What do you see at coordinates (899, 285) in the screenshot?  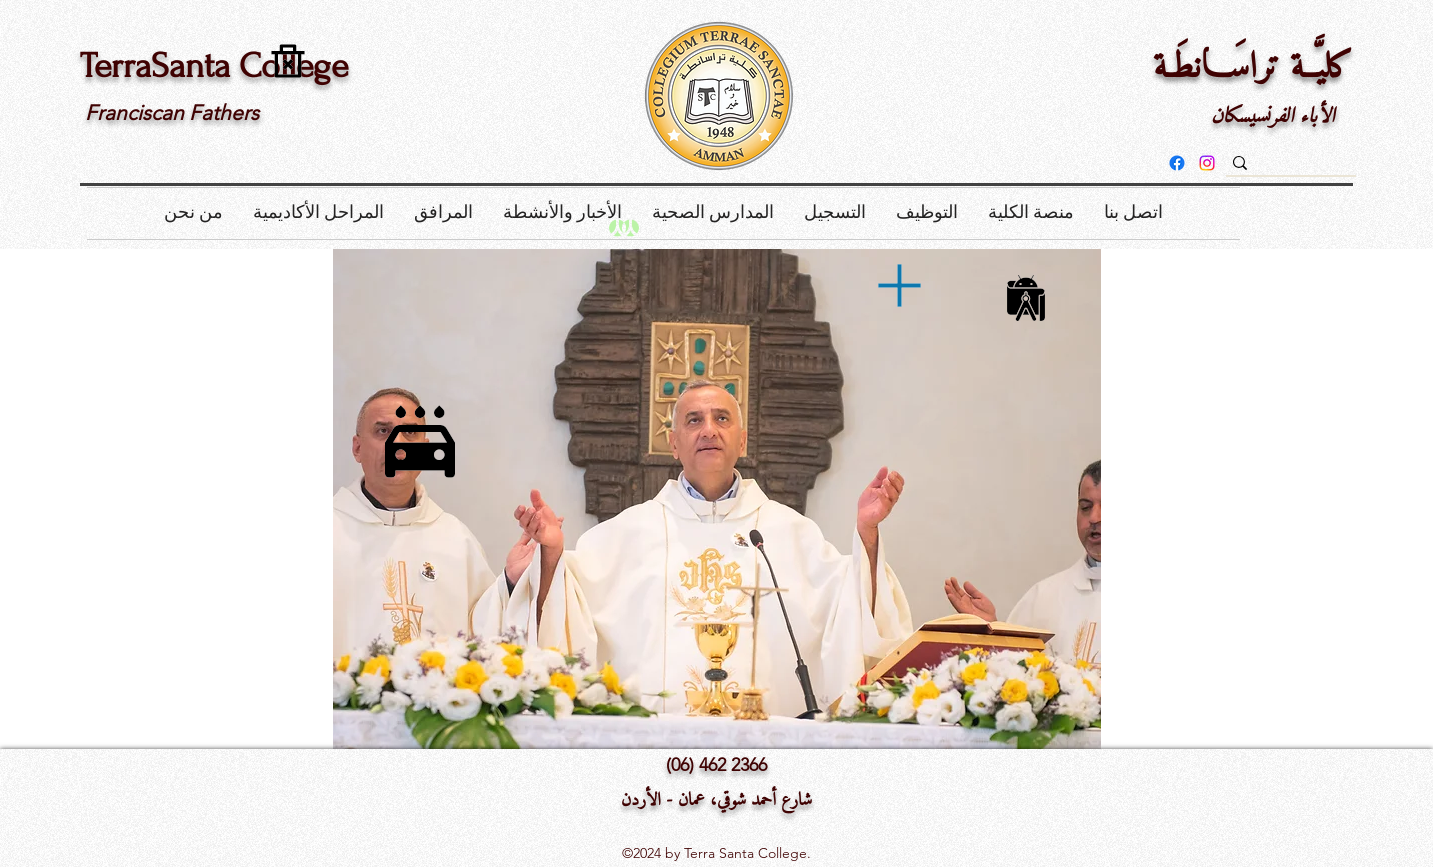 I see `add a new item` at bounding box center [899, 285].